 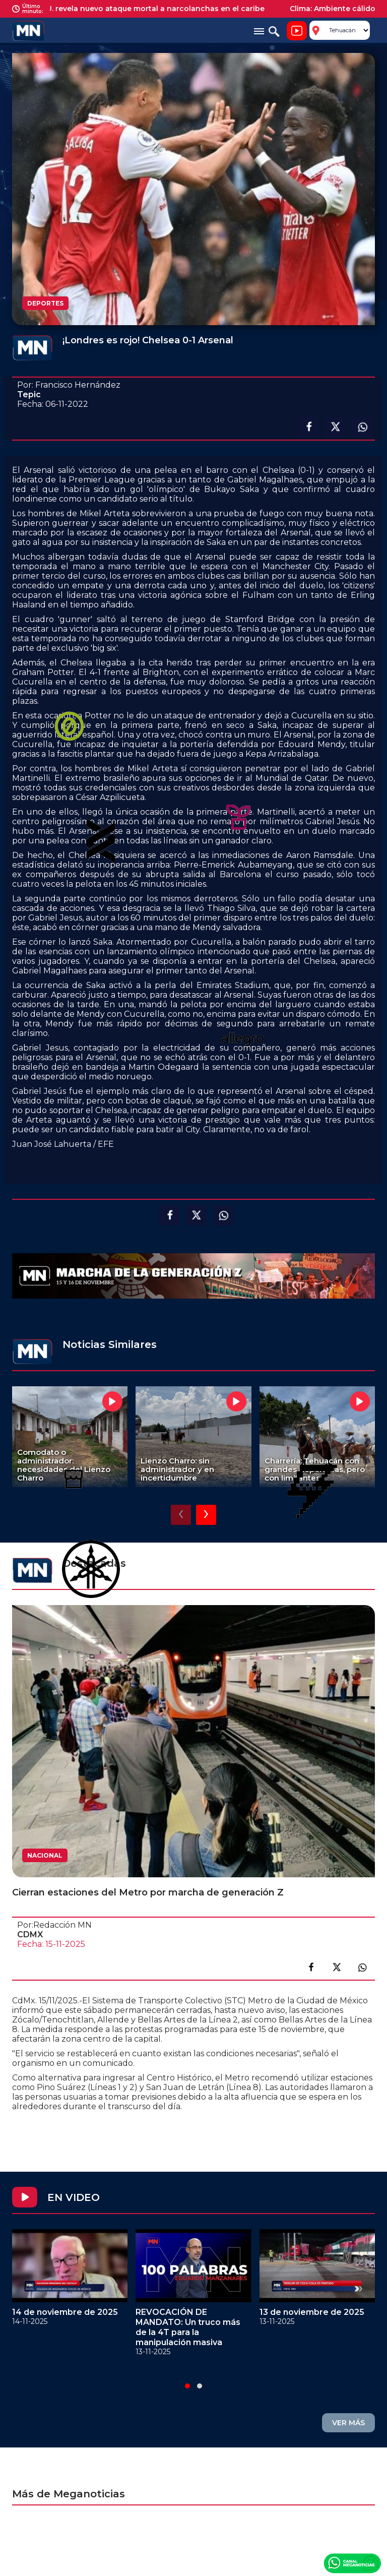 What do you see at coordinates (69, 726) in the screenshot?
I see `indicates content is in the public domain (CC0 license)` at bounding box center [69, 726].